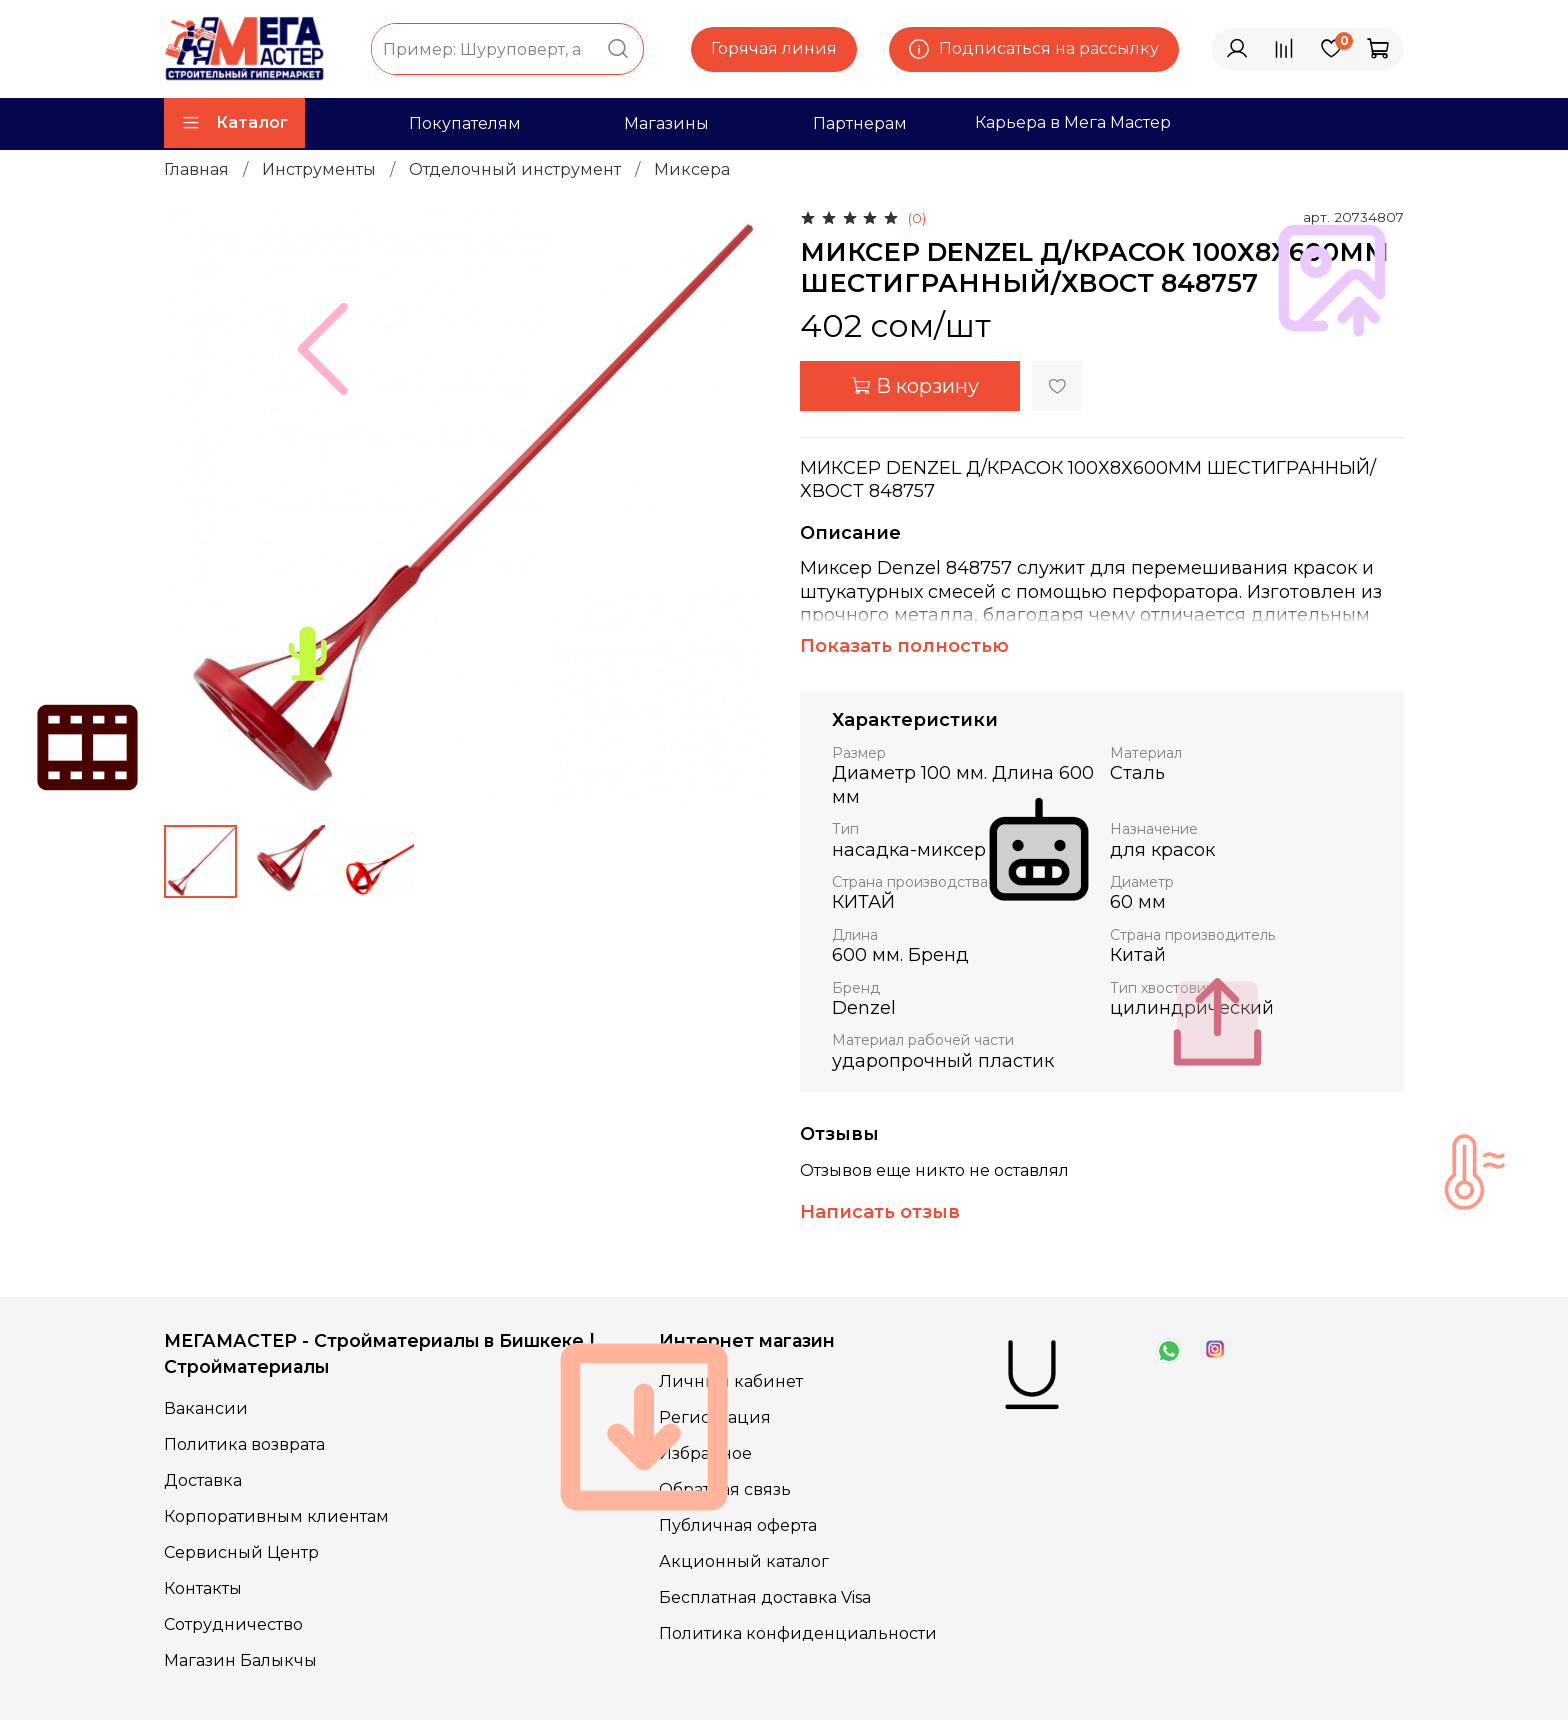  What do you see at coordinates (1032, 1370) in the screenshot?
I see `apply underline formatting to selected text` at bounding box center [1032, 1370].